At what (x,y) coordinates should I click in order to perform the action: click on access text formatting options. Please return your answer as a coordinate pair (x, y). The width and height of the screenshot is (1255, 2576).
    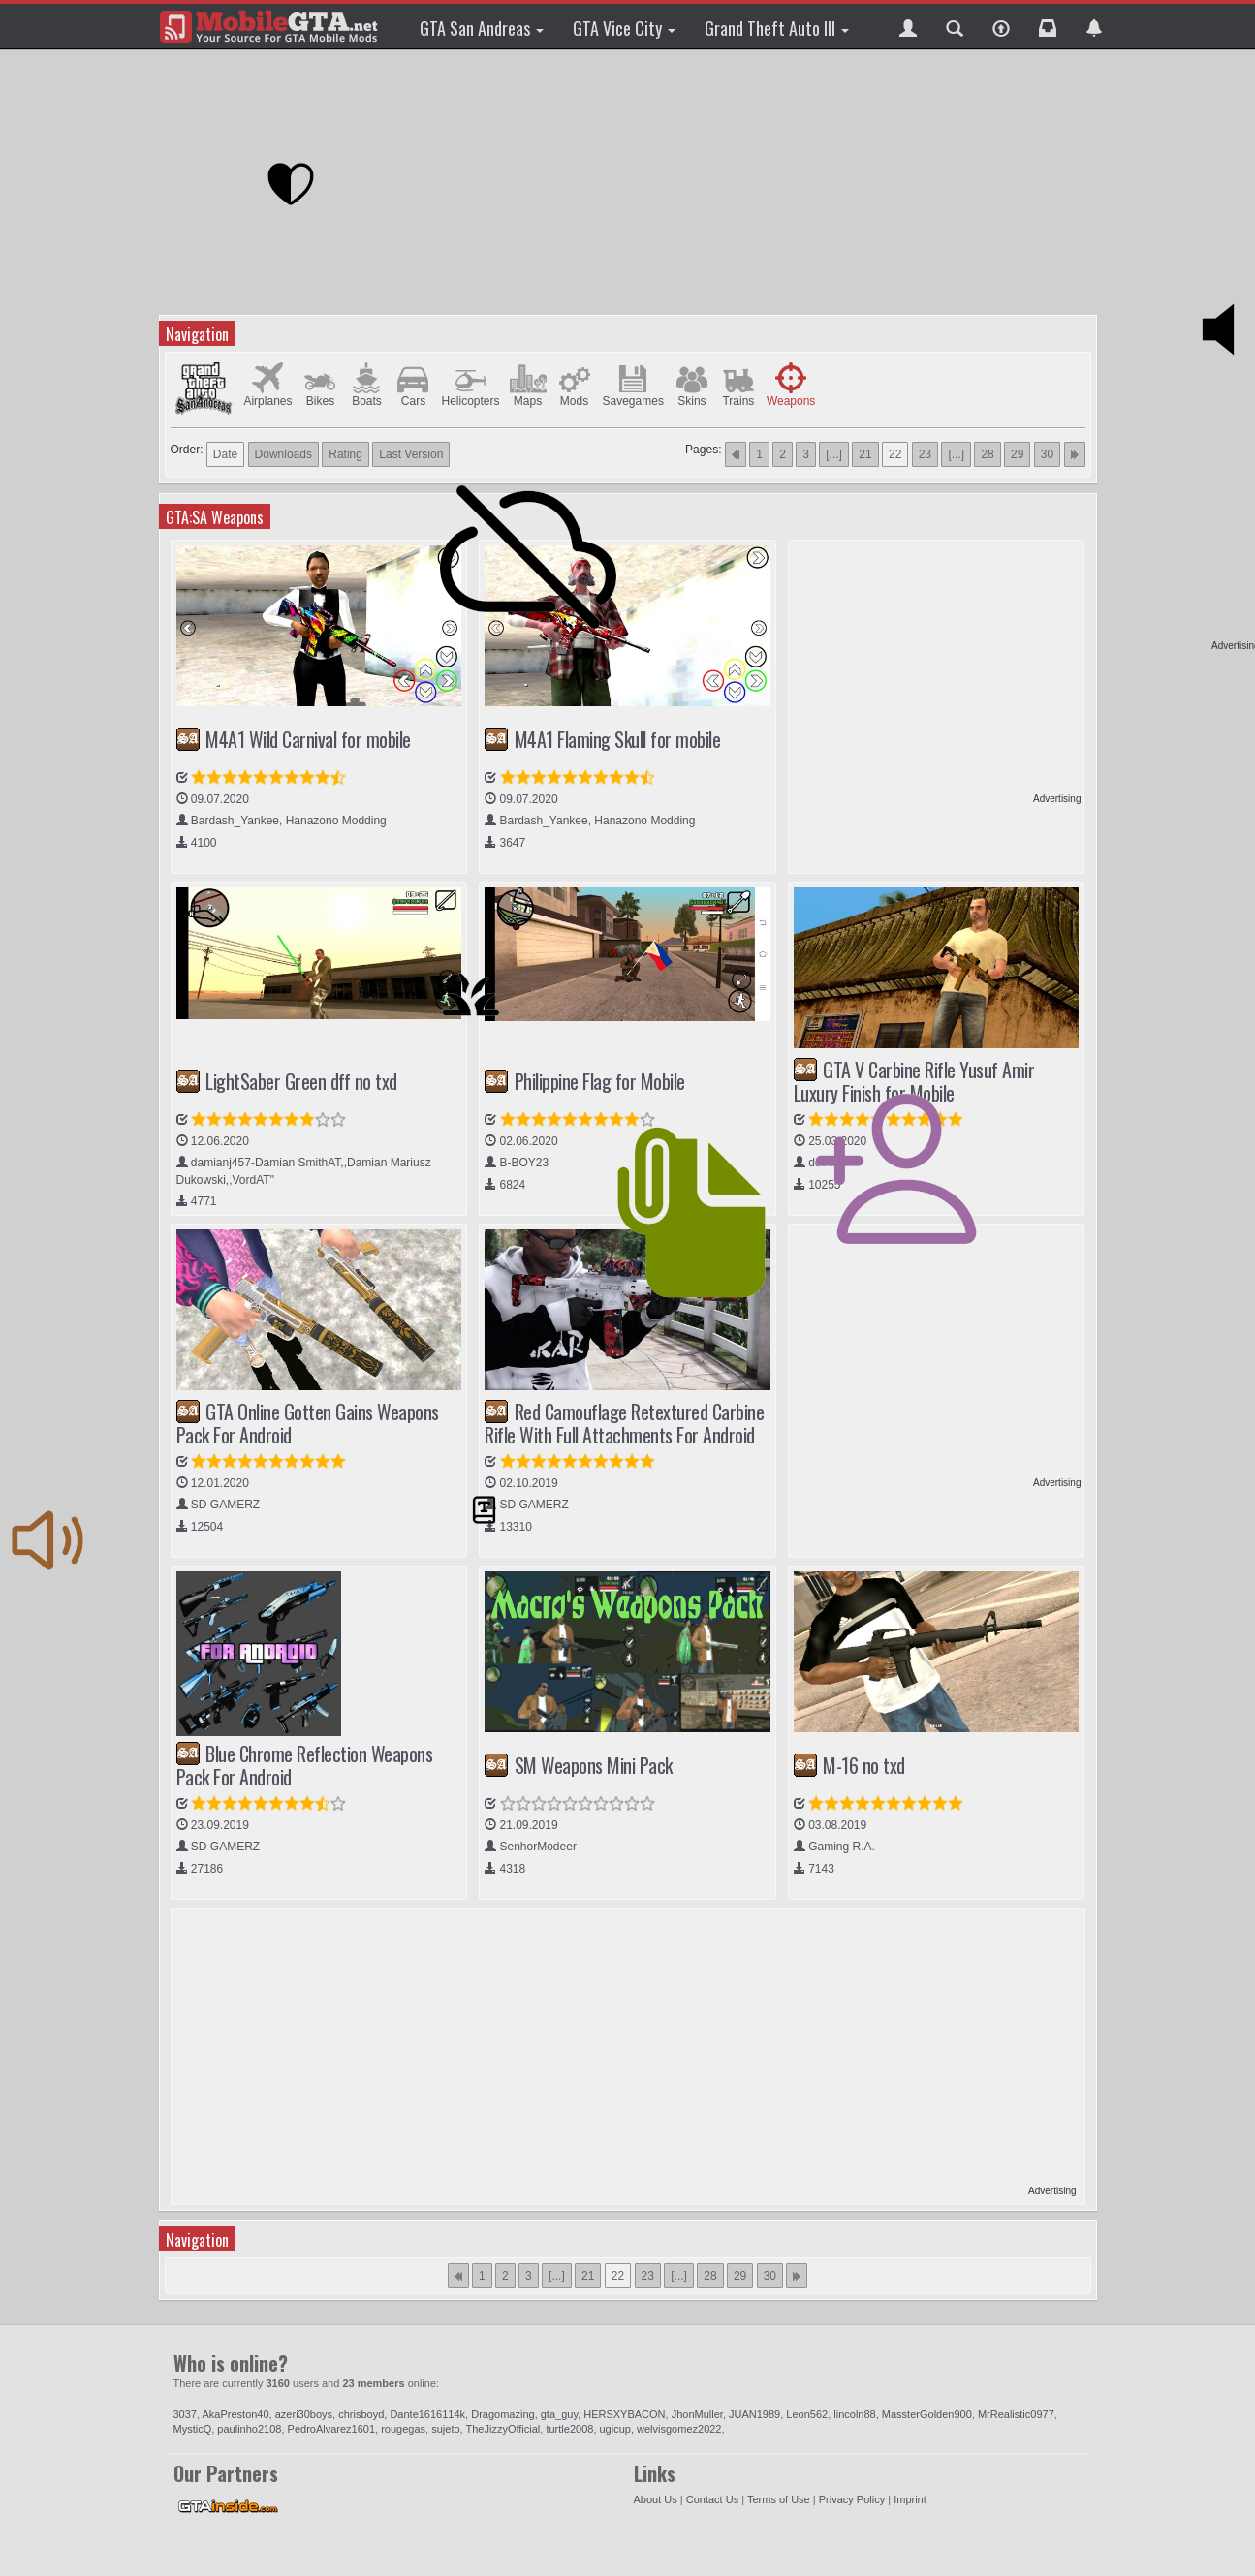
    Looking at the image, I should click on (484, 1509).